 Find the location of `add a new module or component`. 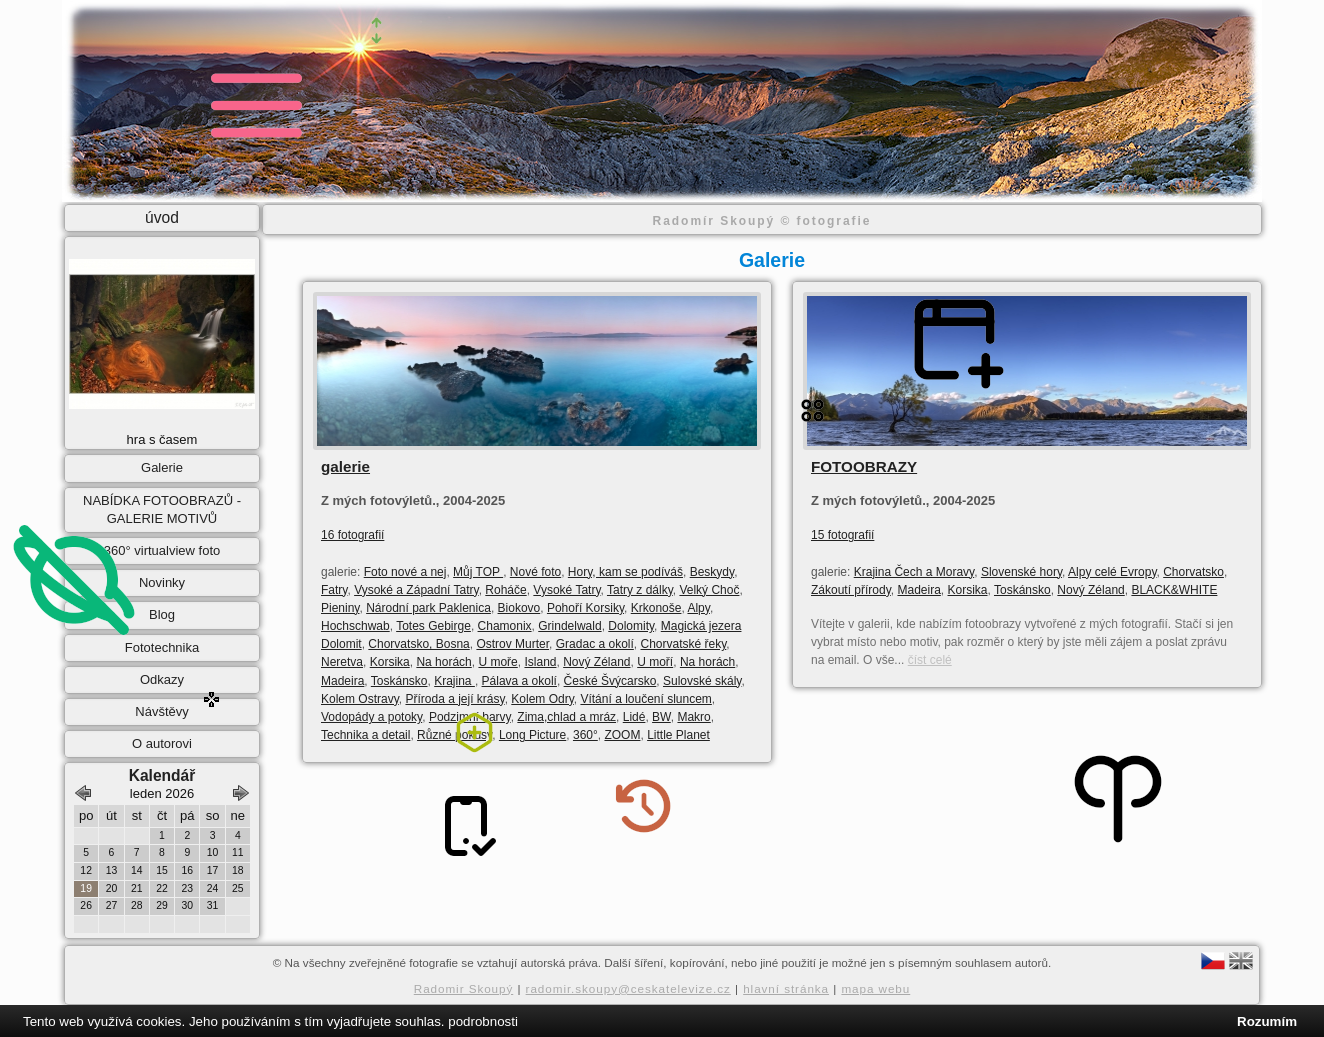

add a new module or component is located at coordinates (474, 732).